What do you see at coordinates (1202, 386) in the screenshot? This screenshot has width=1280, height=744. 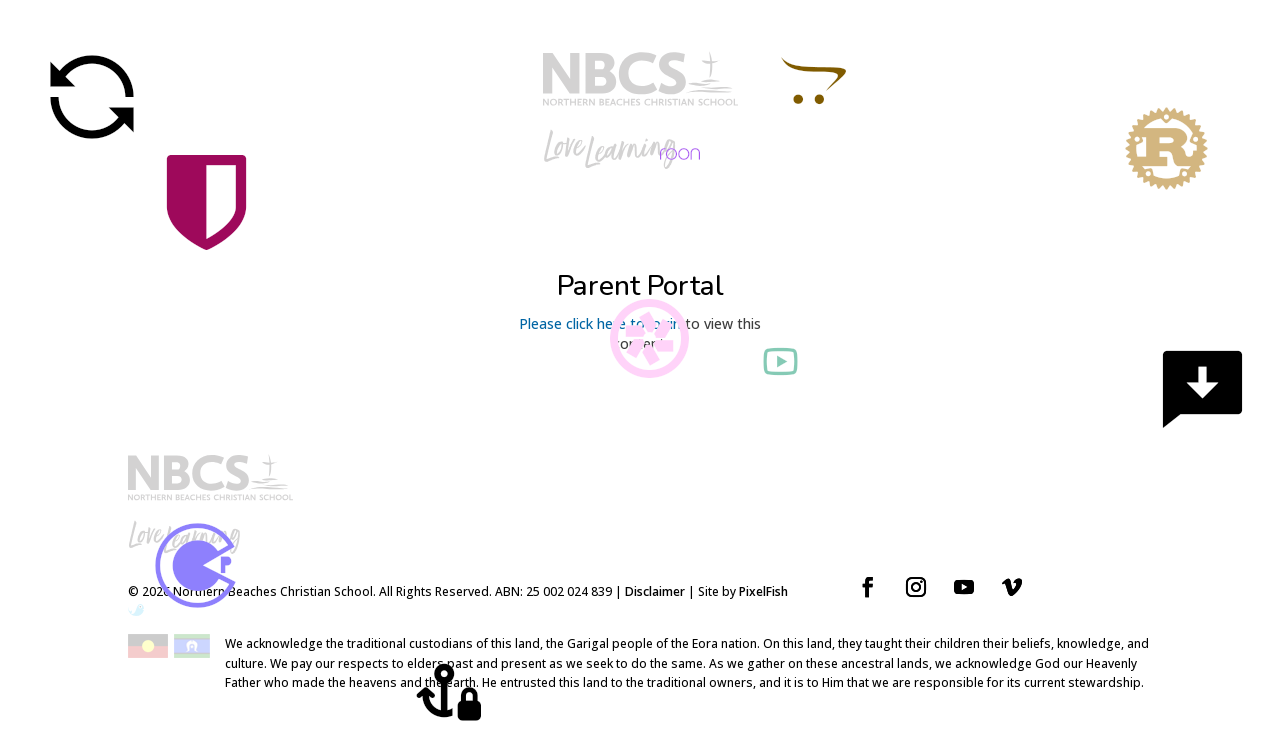 I see `download chat history` at bounding box center [1202, 386].